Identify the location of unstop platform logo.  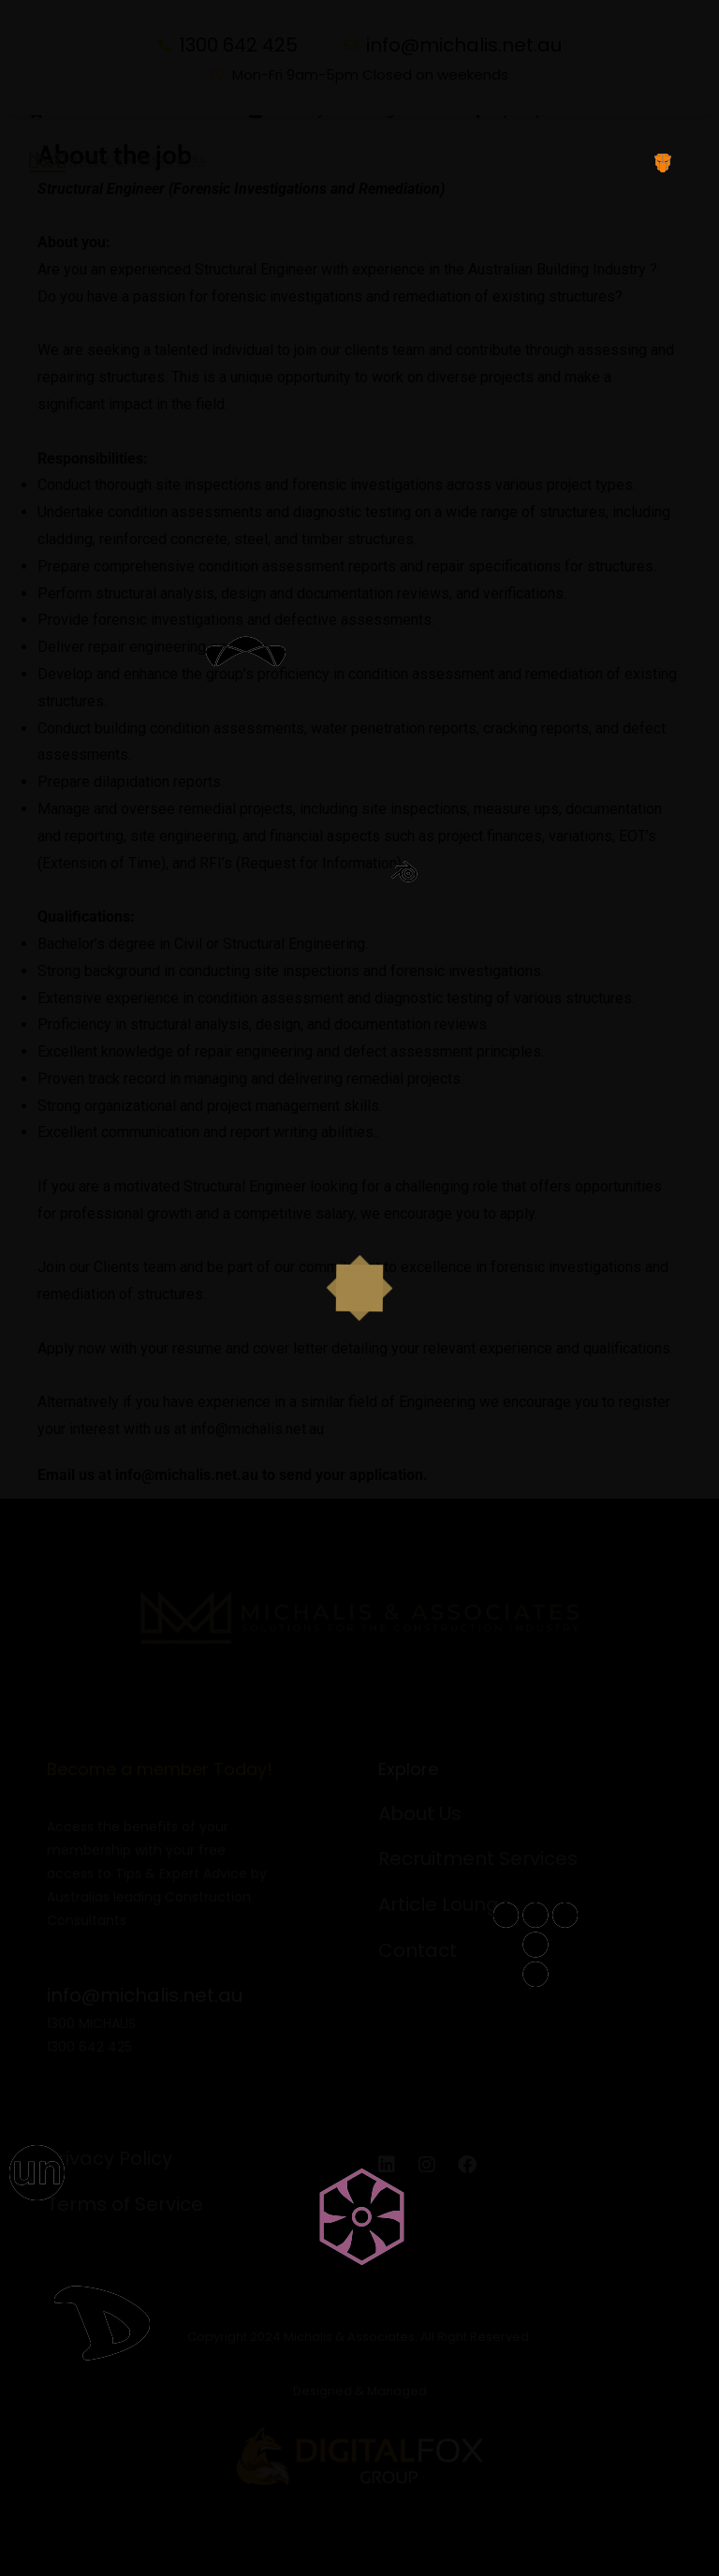
(37, 2172).